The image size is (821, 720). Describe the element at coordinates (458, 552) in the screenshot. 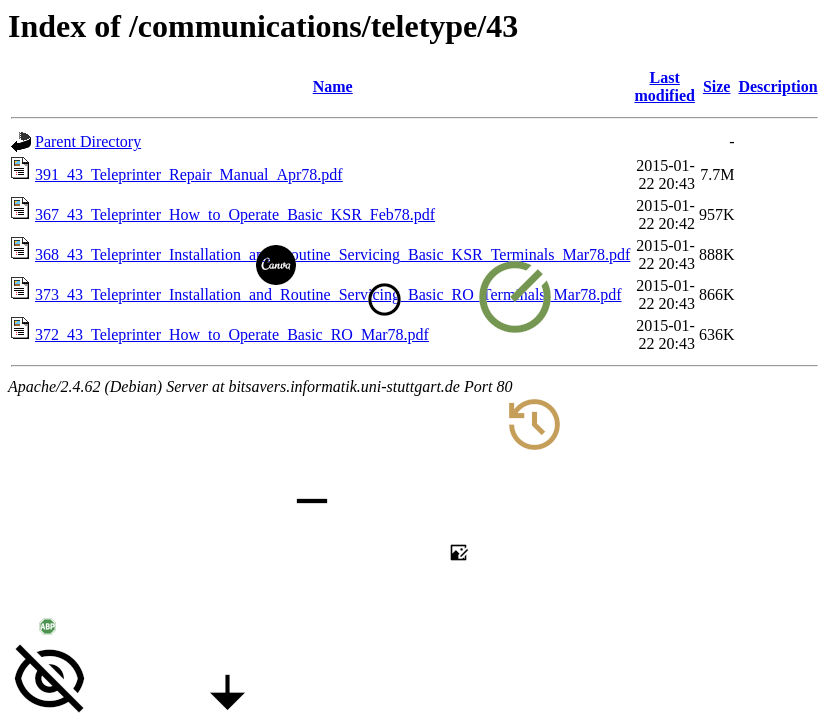

I see `edit or modify an image` at that location.